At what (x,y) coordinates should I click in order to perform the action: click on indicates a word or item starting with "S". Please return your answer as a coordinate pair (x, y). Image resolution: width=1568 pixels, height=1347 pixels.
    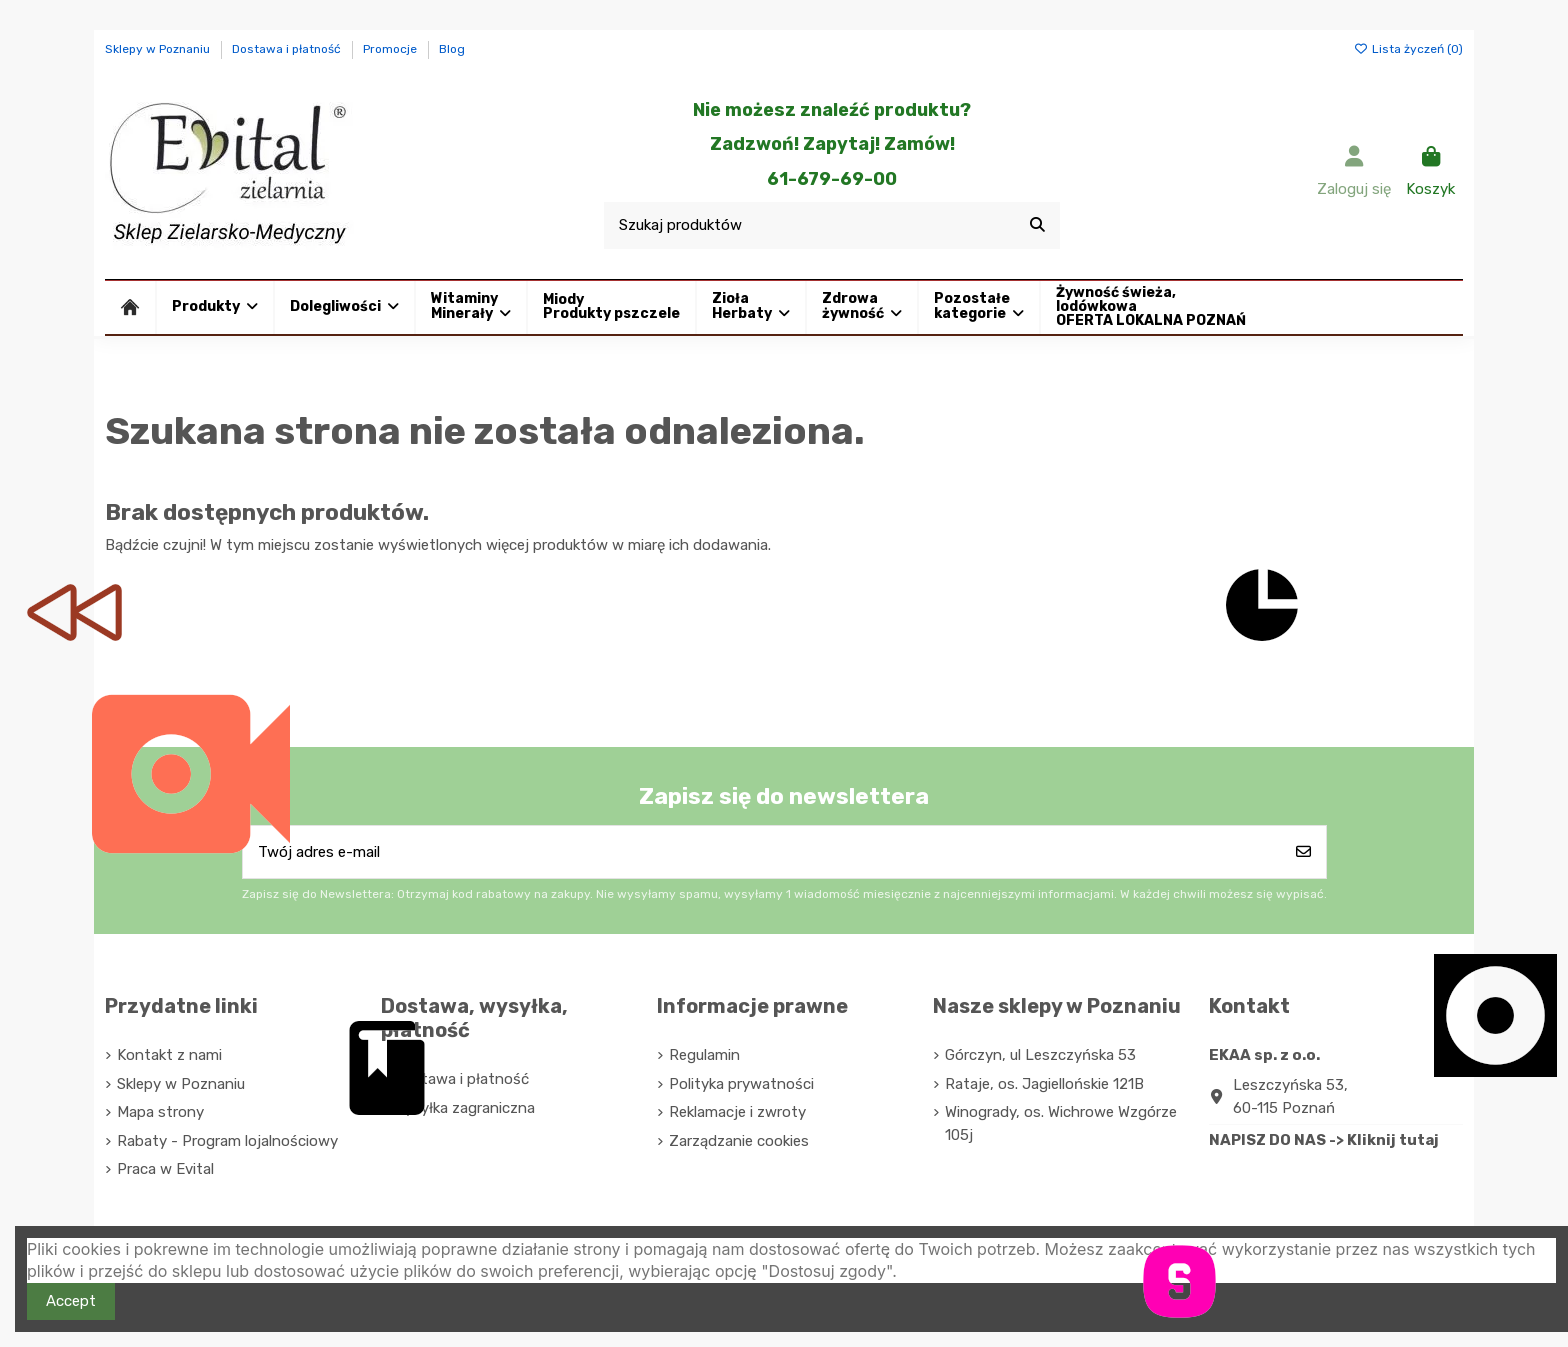
    Looking at the image, I should click on (1179, 1281).